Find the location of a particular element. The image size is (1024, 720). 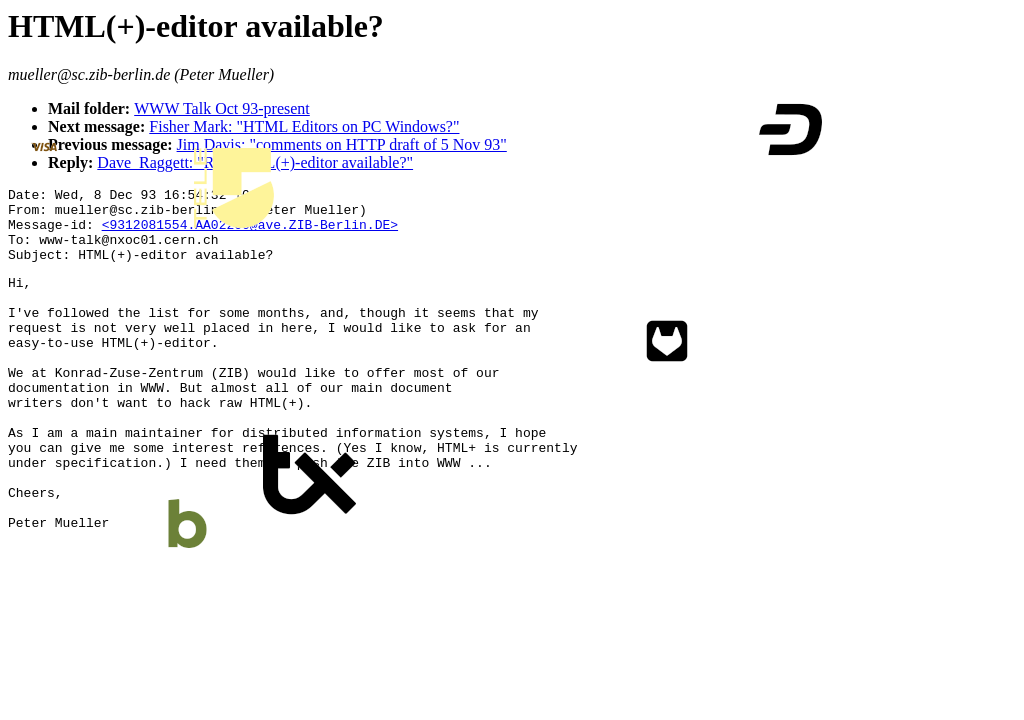

visit the Tele 5 television network website is located at coordinates (234, 188).